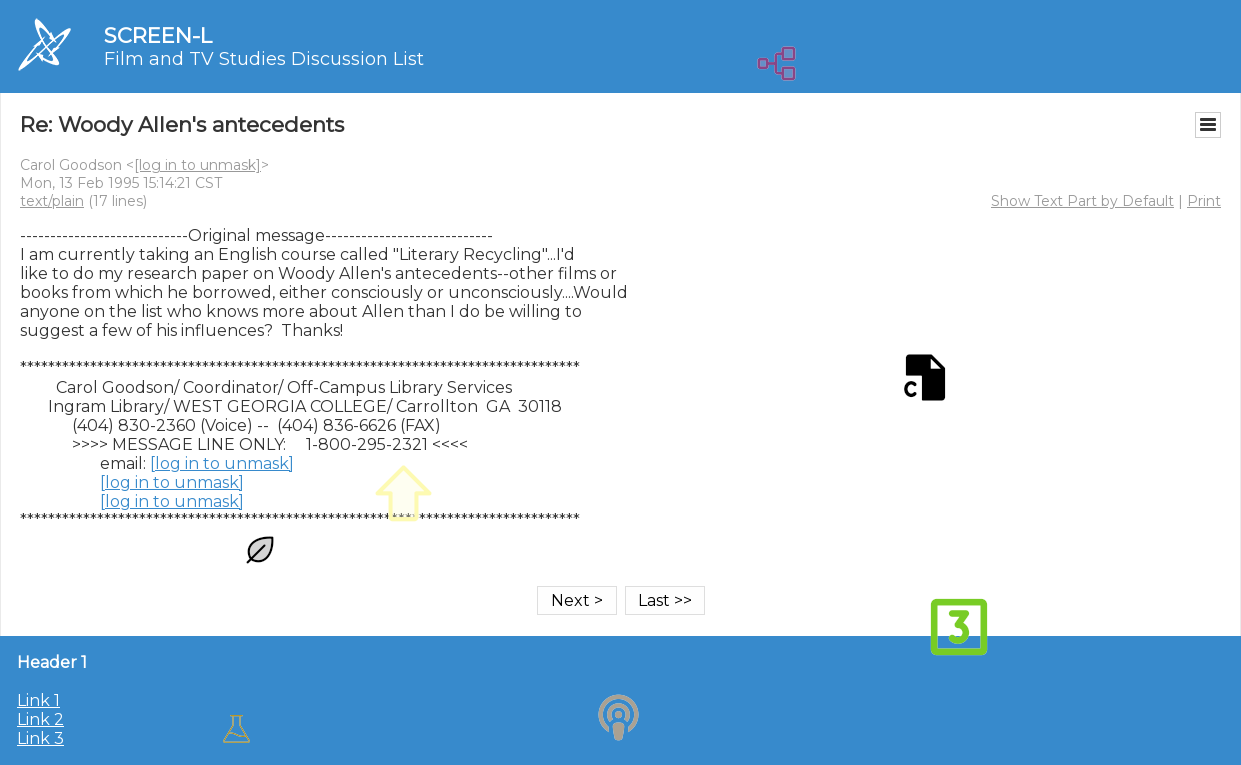 This screenshot has height=765, width=1241. What do you see at coordinates (260, 550) in the screenshot?
I see `eco-friendly or sustainable option` at bounding box center [260, 550].